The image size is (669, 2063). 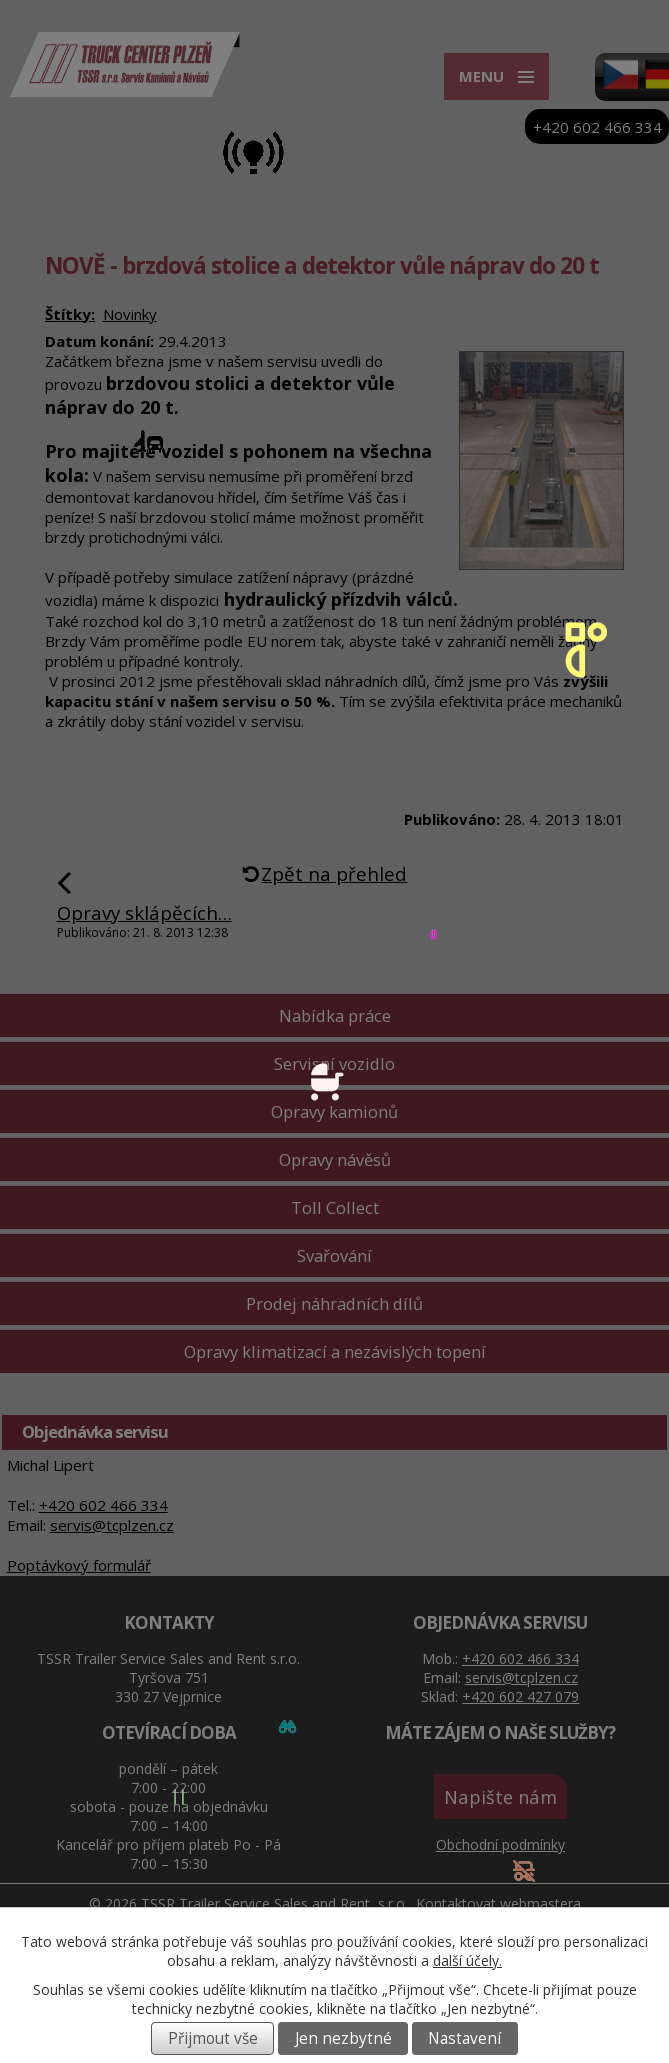 I want to click on indicates a label or category starting with "q", so click(x=433, y=934).